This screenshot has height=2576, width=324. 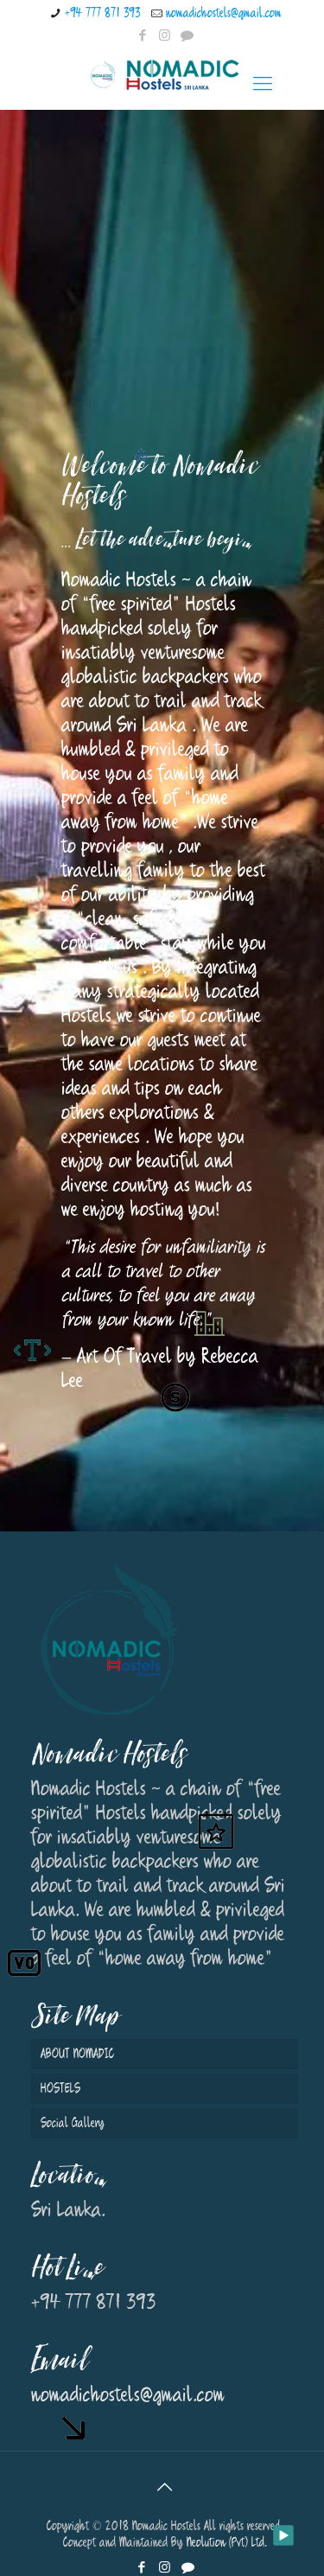 I want to click on view city or urban locations, so click(x=209, y=1323).